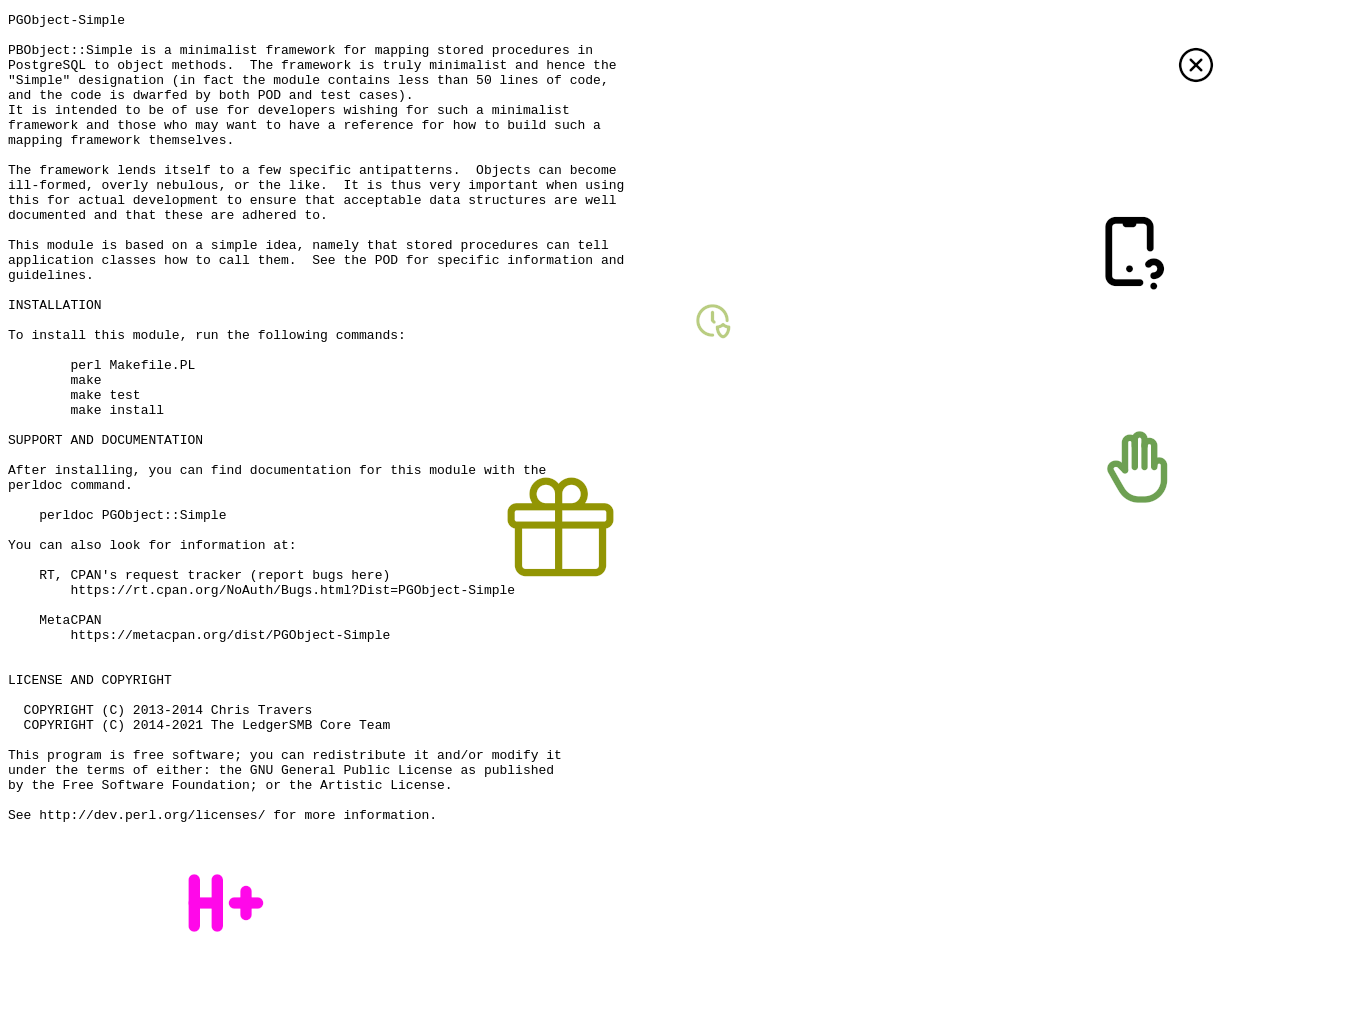 This screenshot has width=1369, height=1016. What do you see at coordinates (712, 320) in the screenshot?
I see `view protected or secure time settings` at bounding box center [712, 320].